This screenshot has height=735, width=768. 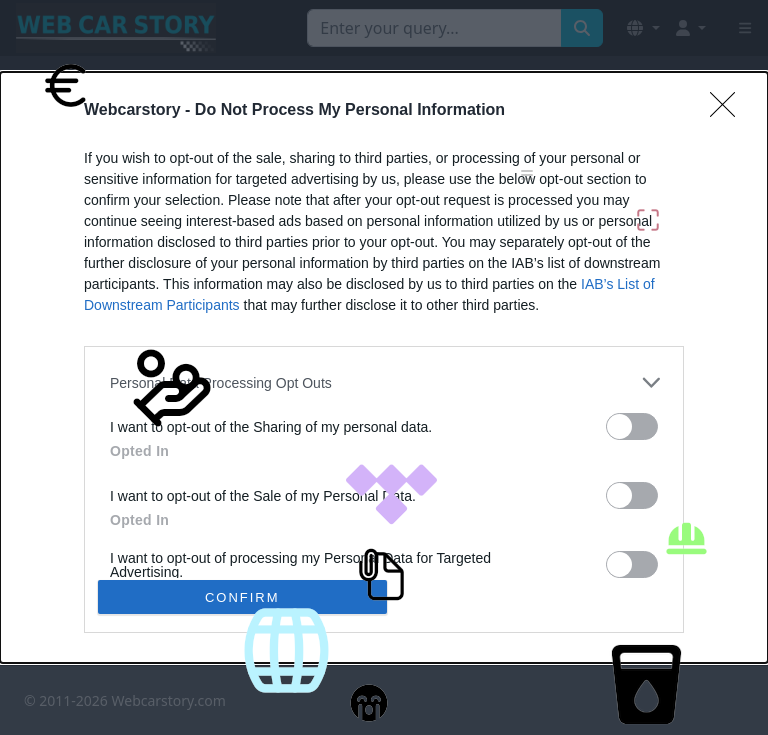 What do you see at coordinates (172, 388) in the screenshot?
I see `make a payment or donation` at bounding box center [172, 388].